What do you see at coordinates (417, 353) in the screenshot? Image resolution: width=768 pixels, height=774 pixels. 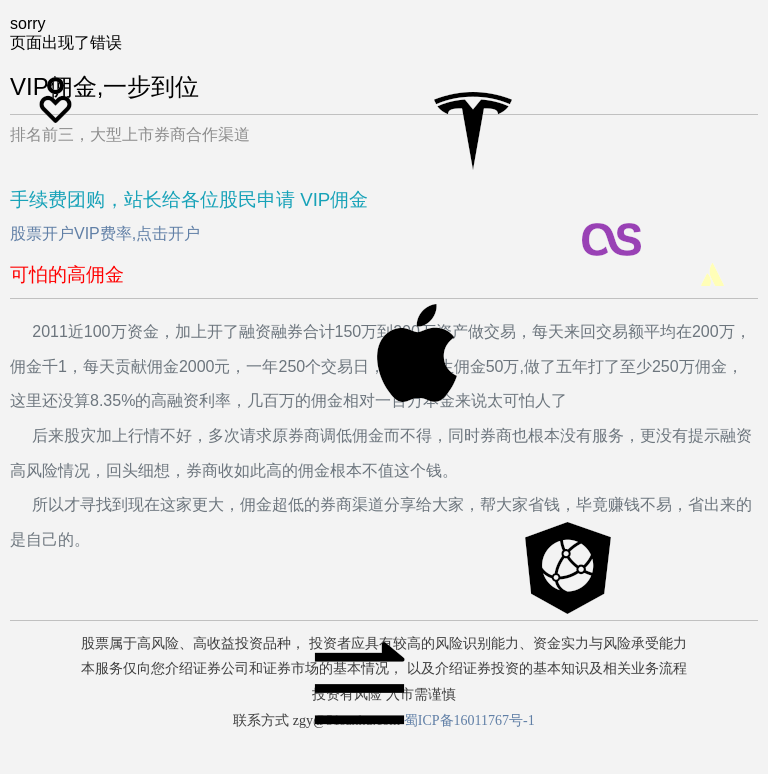 I see `apple brand or product indicator` at bounding box center [417, 353].